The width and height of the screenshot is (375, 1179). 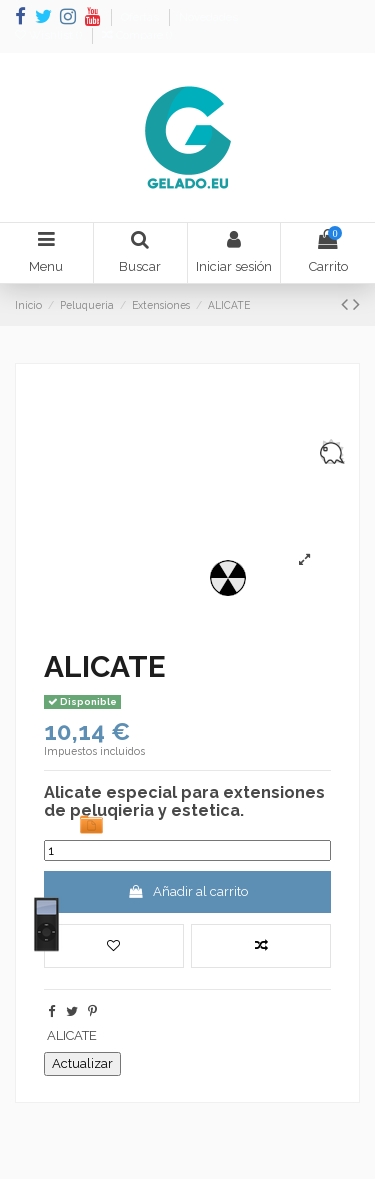 What do you see at coordinates (46, 924) in the screenshot?
I see `iPod nano device connected` at bounding box center [46, 924].